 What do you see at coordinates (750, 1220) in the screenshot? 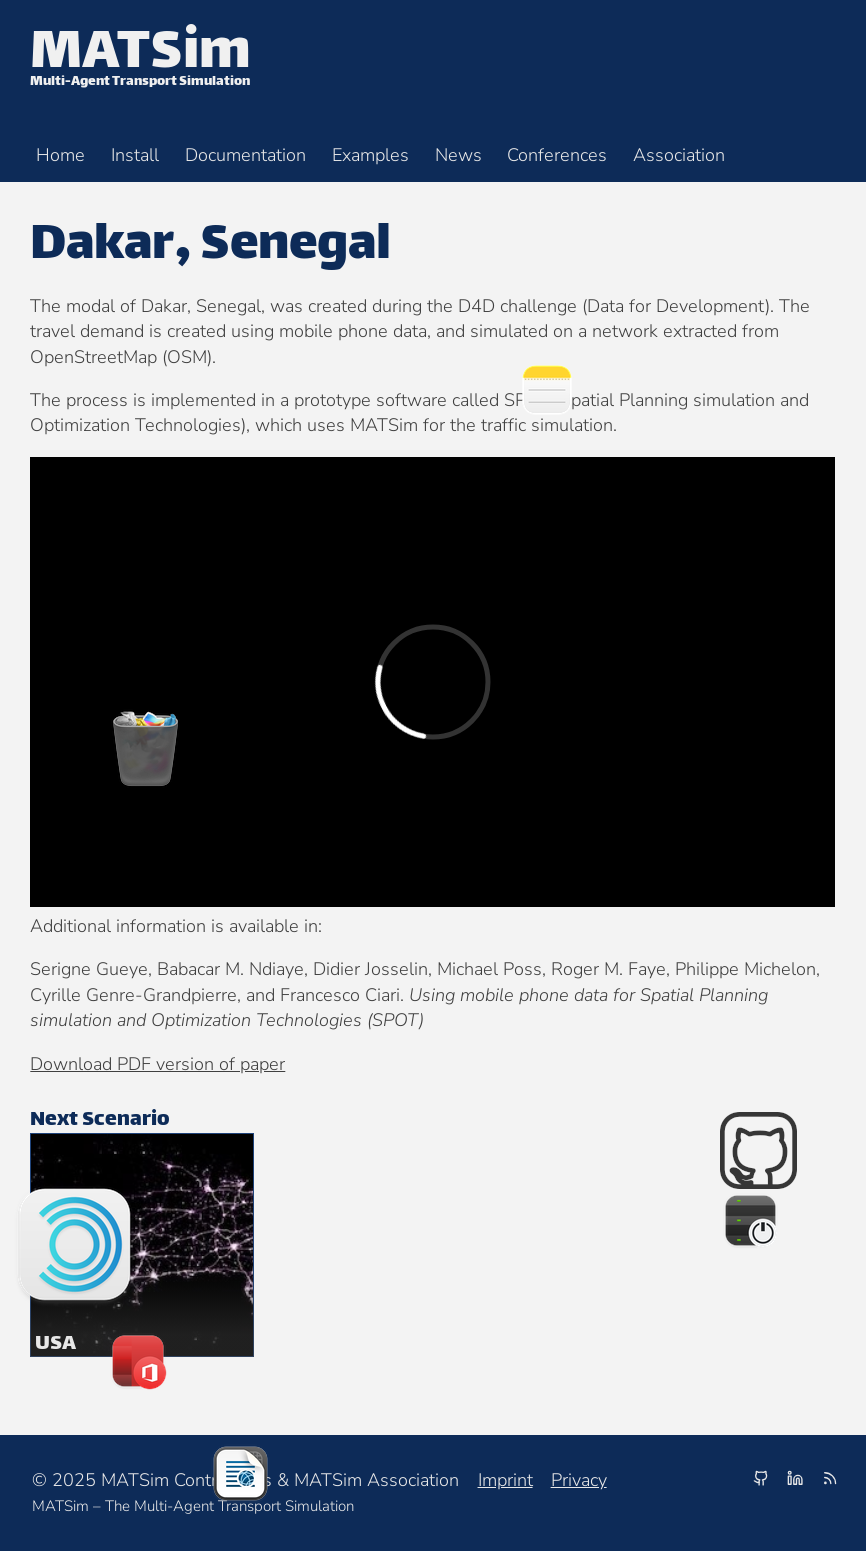
I see `configure network server boot preferences` at bounding box center [750, 1220].